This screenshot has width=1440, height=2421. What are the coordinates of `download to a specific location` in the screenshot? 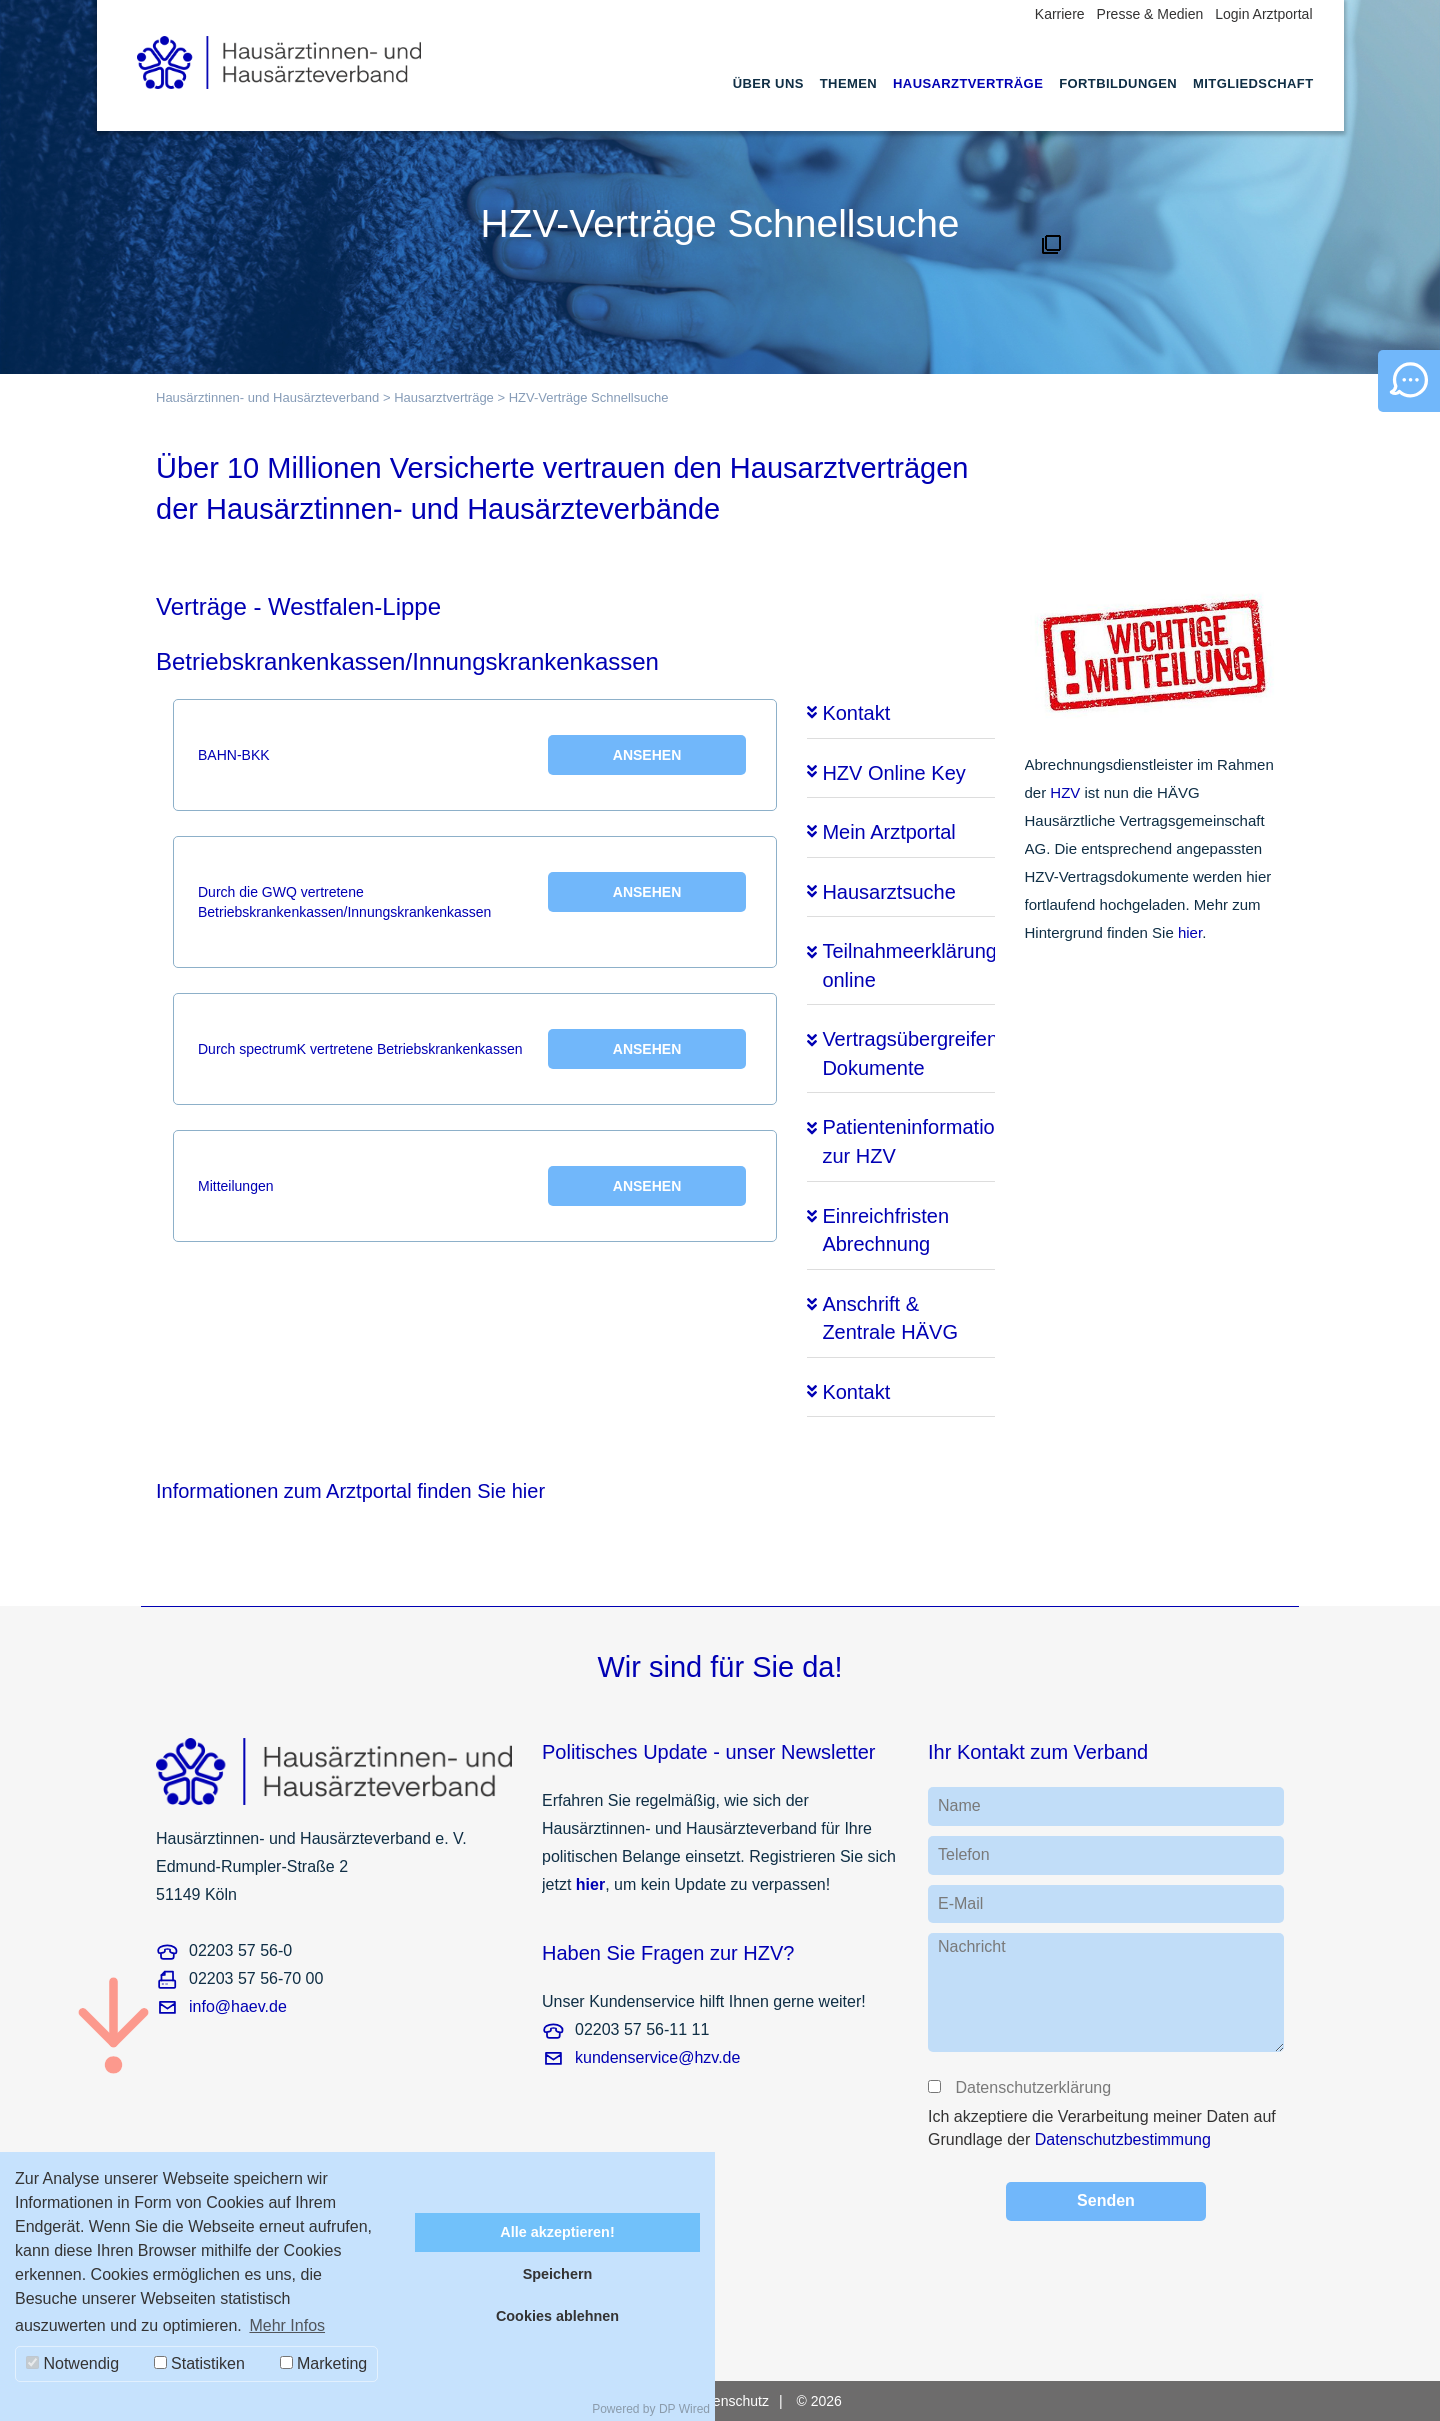 It's located at (113, 2025).